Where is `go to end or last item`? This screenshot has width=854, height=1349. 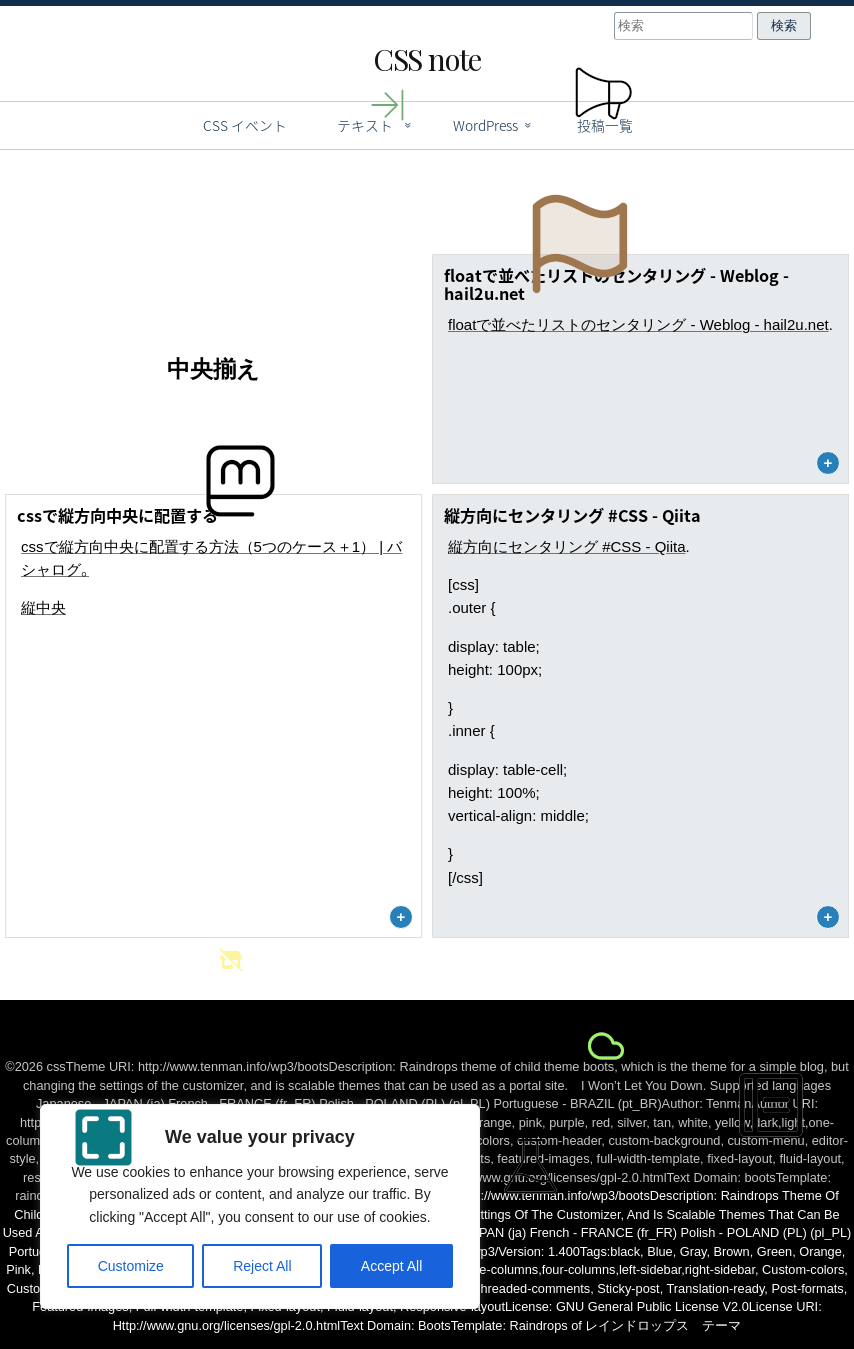 go to end or last item is located at coordinates (388, 105).